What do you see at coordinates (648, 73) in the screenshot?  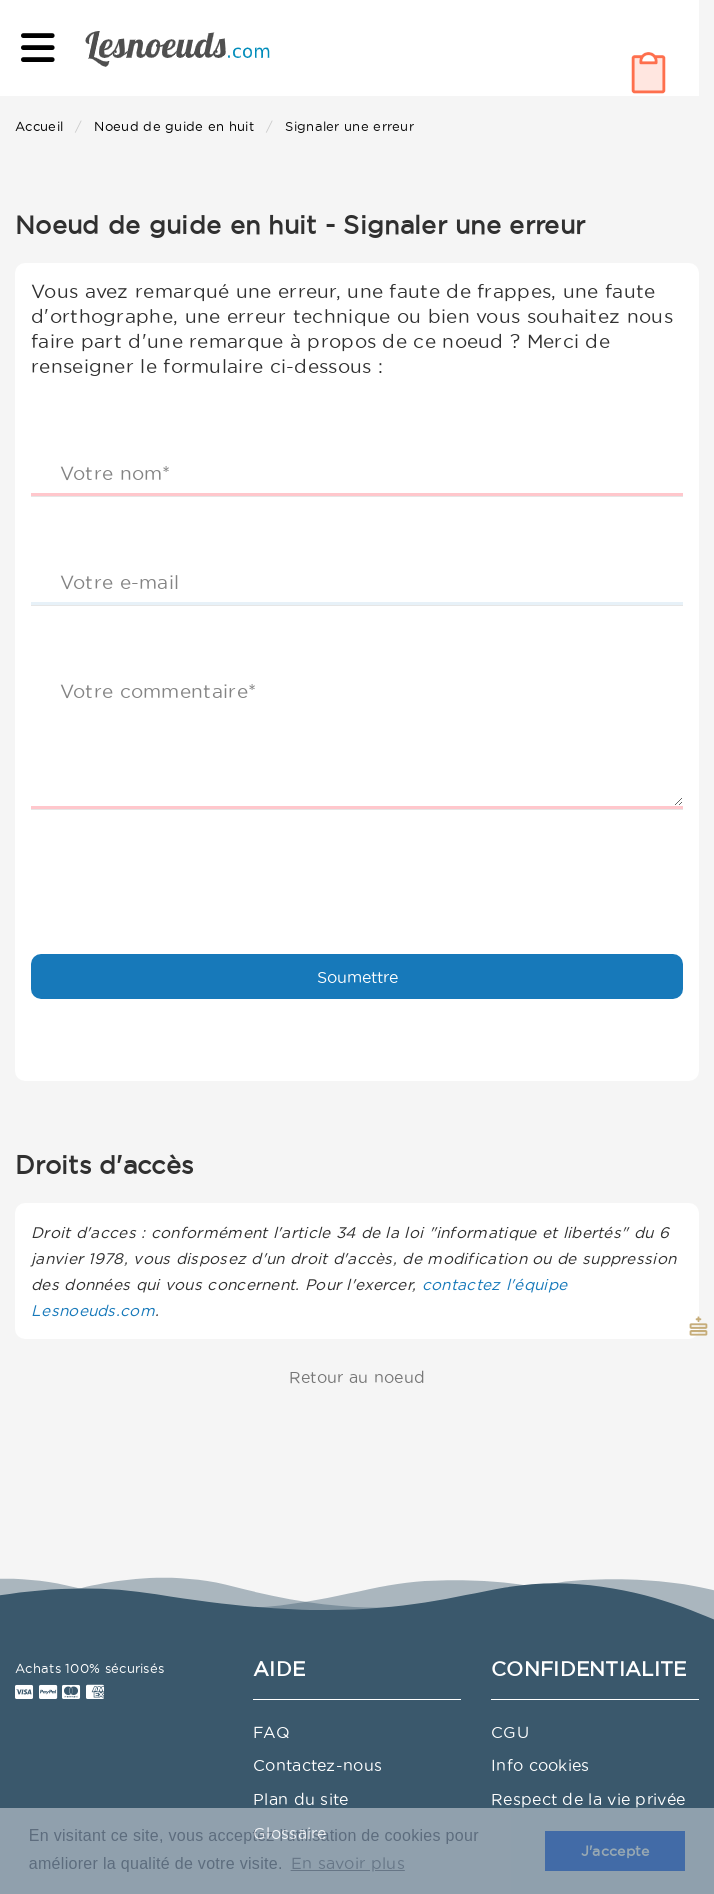 I see `access clipboard contents` at bounding box center [648, 73].